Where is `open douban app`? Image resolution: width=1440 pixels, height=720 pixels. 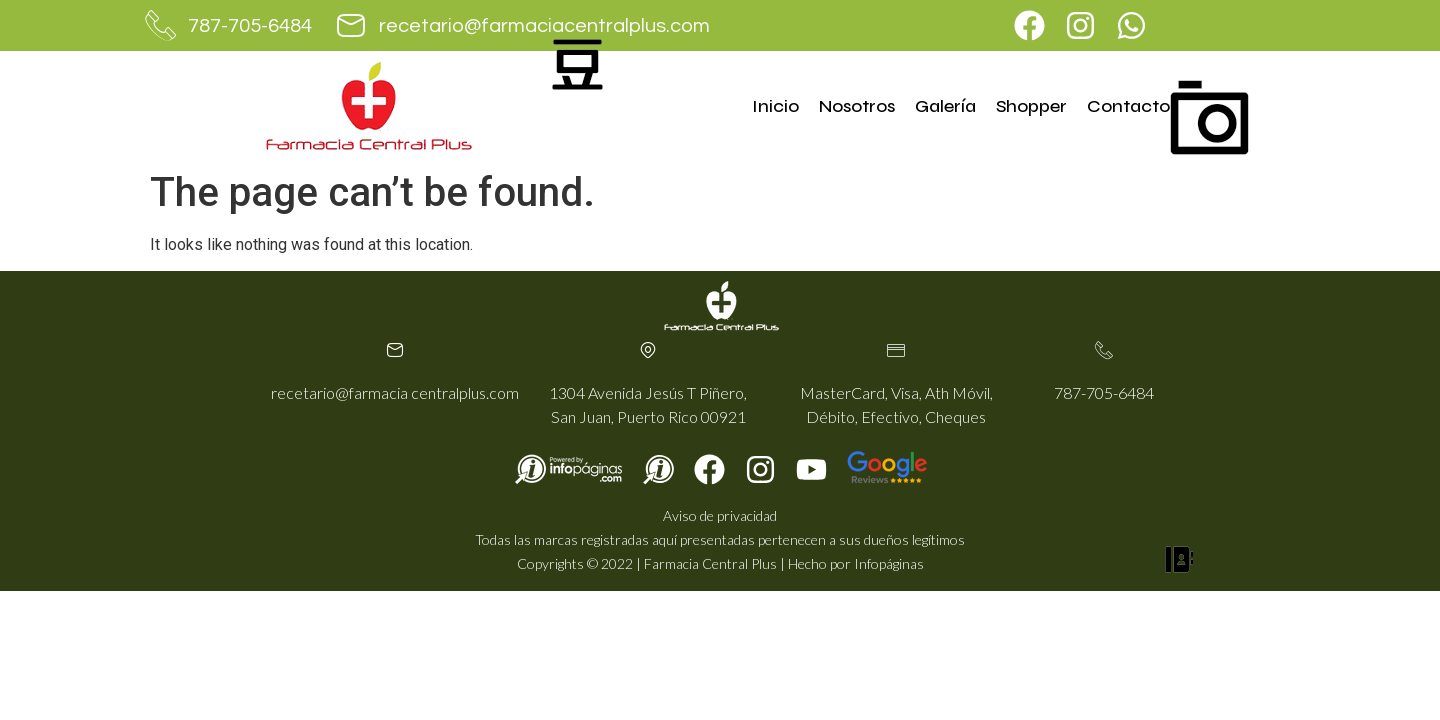 open douban app is located at coordinates (577, 64).